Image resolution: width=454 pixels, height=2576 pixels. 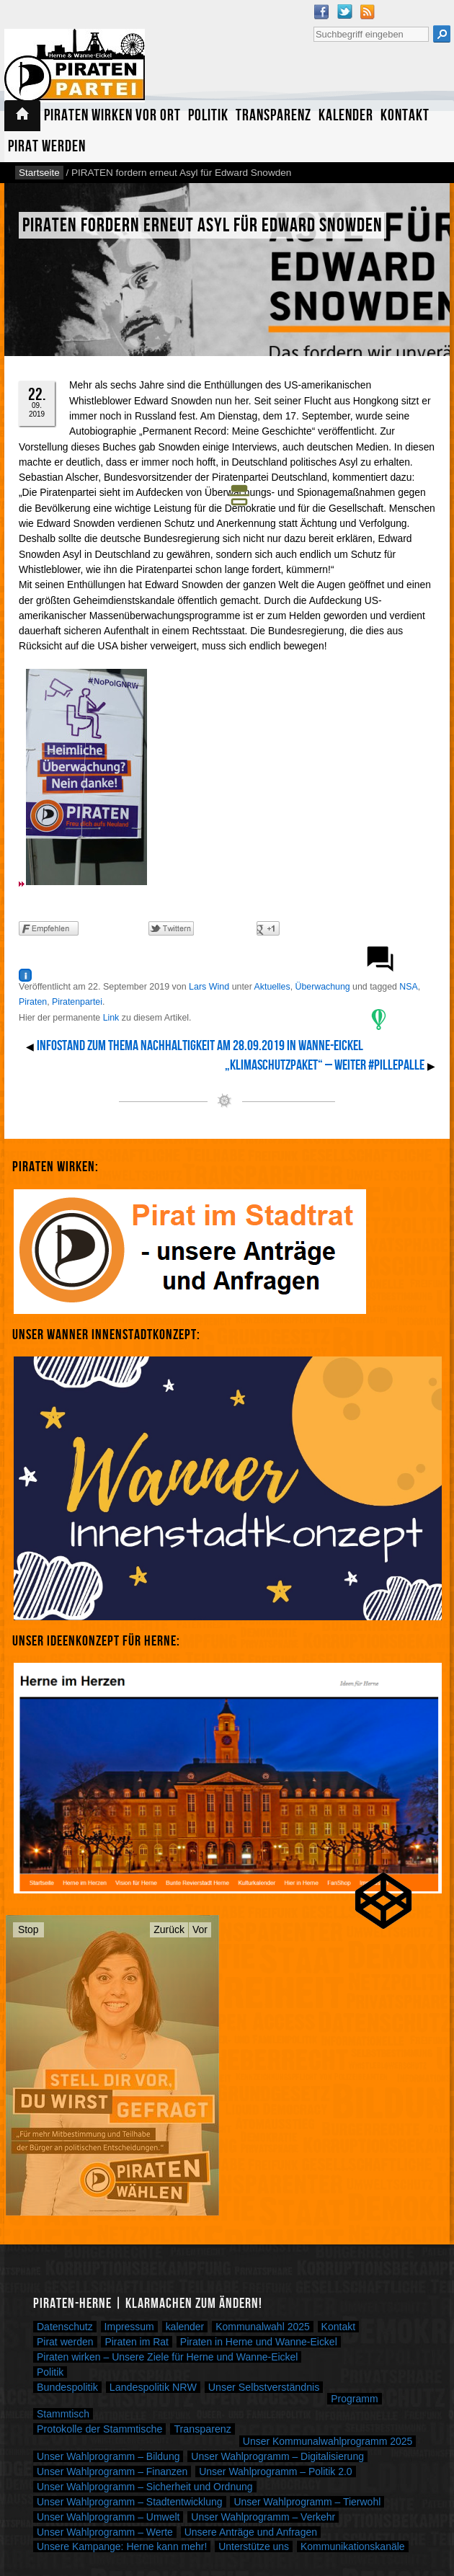 I want to click on open CodePen profile or project, so click(x=383, y=1901).